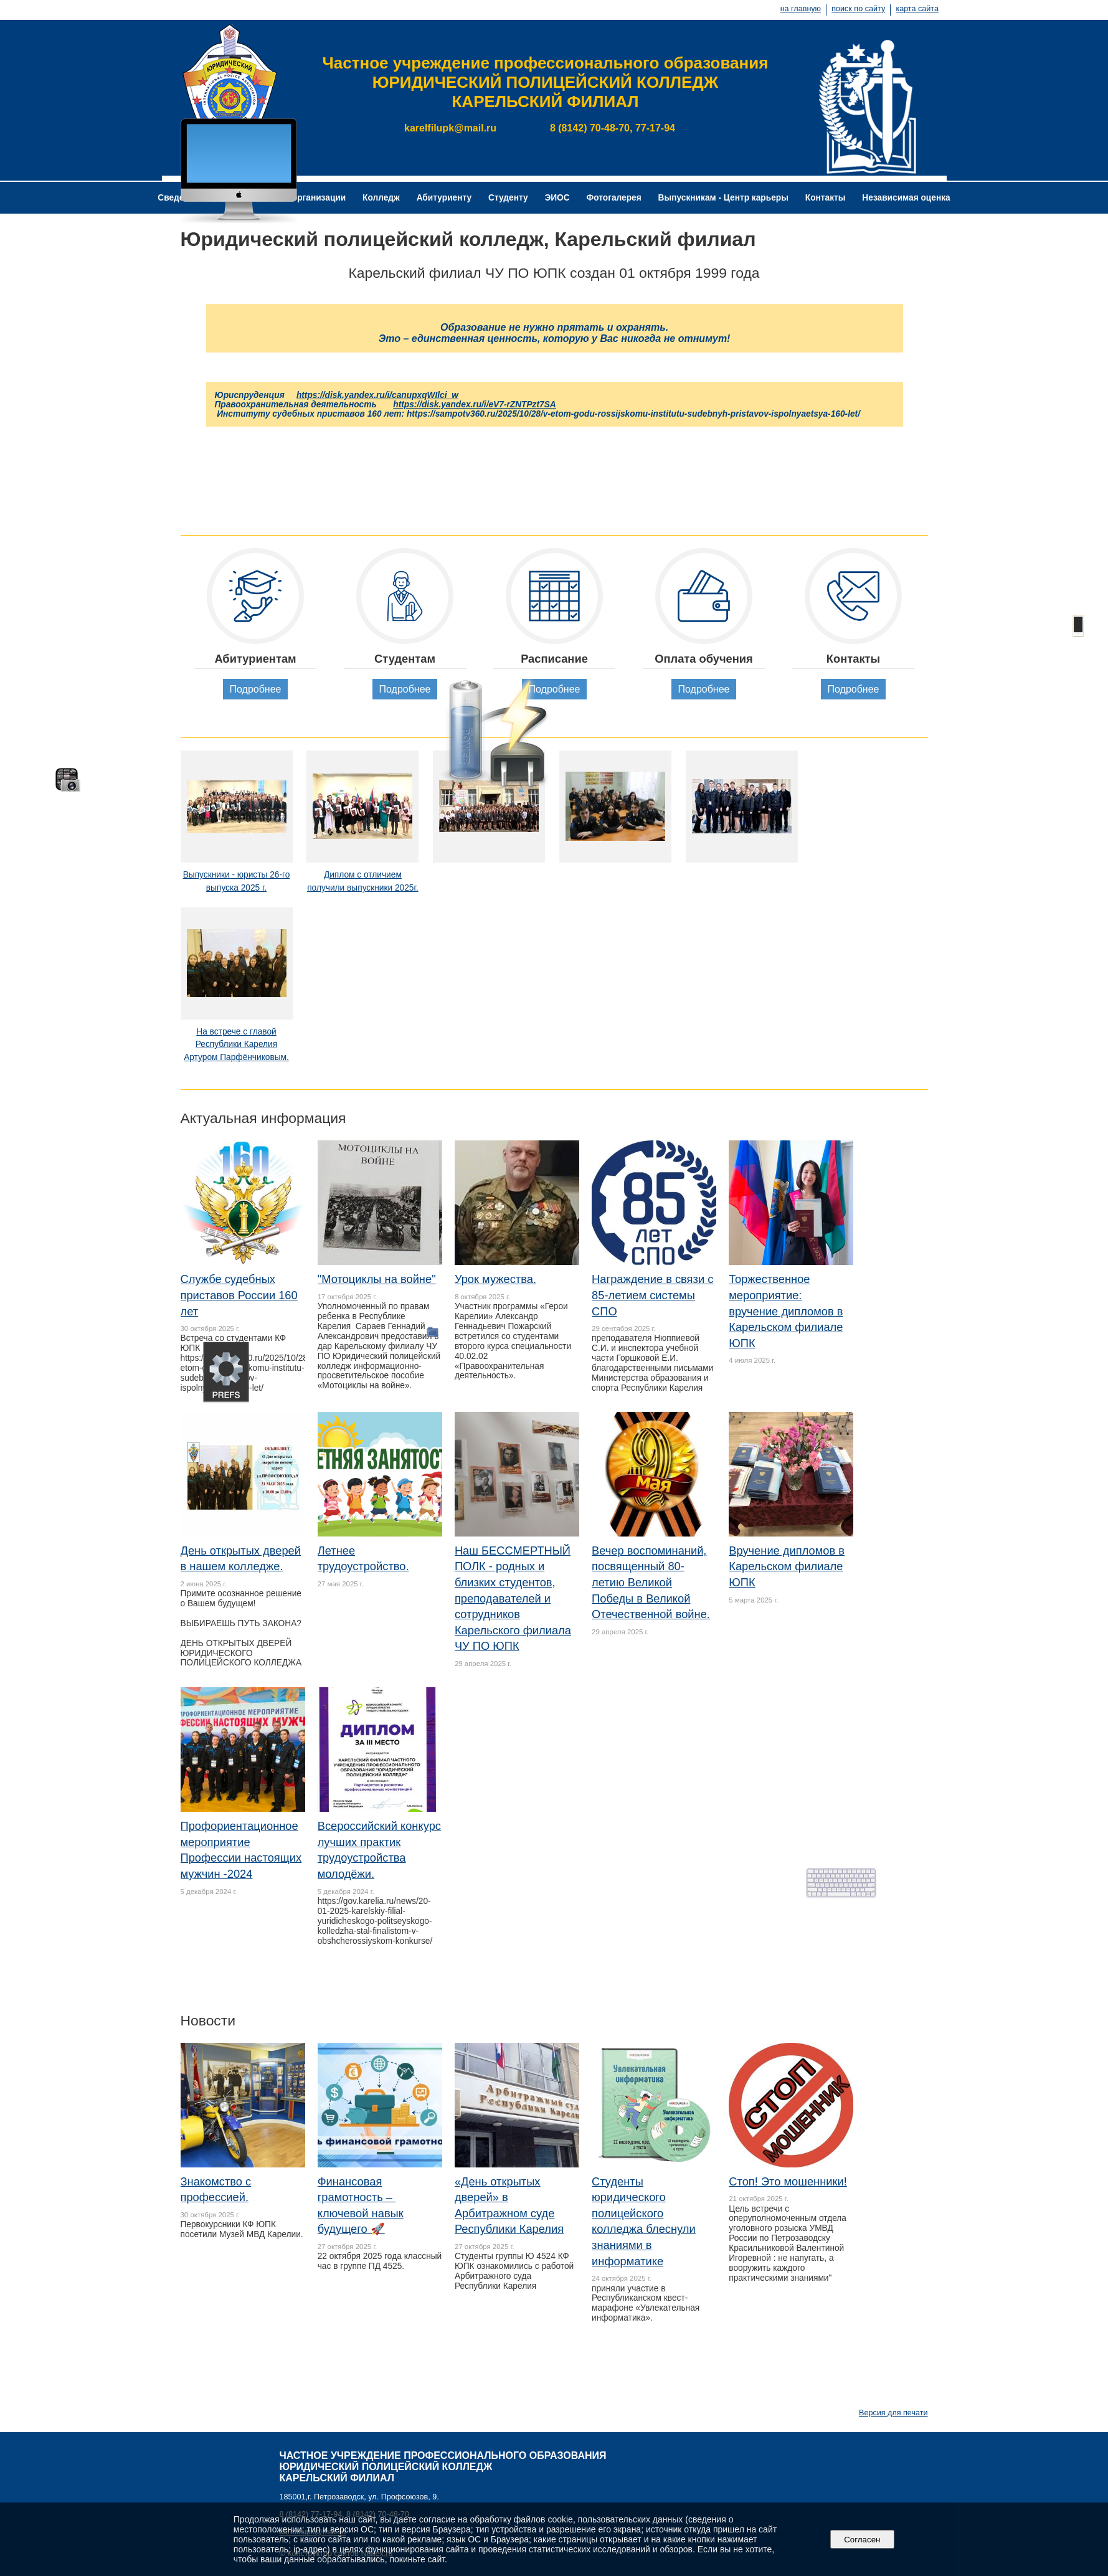 The height and width of the screenshot is (2576, 1108). What do you see at coordinates (239, 153) in the screenshot?
I see `represents this mac in system preferences or network settings` at bounding box center [239, 153].